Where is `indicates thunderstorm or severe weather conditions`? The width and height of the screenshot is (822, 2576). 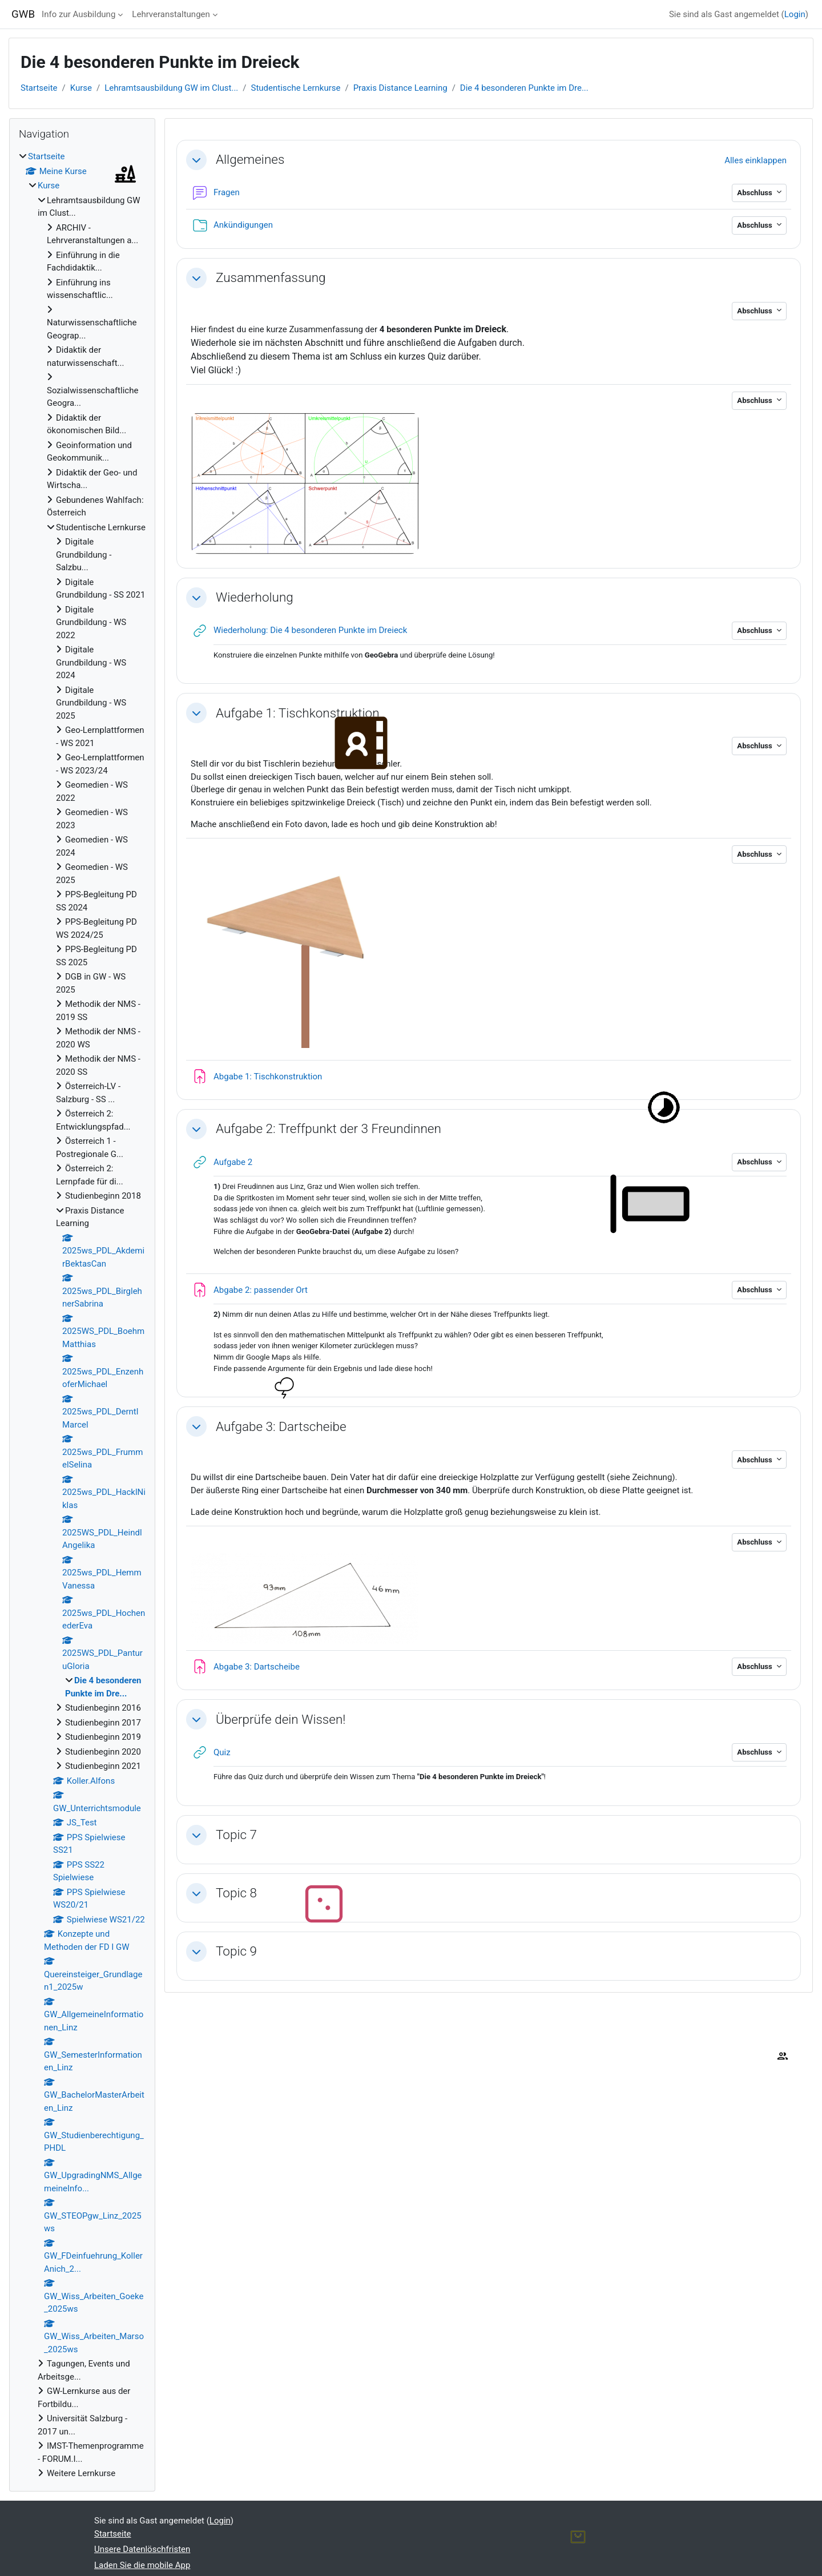 indicates thunderstorm or severe weather conditions is located at coordinates (284, 1388).